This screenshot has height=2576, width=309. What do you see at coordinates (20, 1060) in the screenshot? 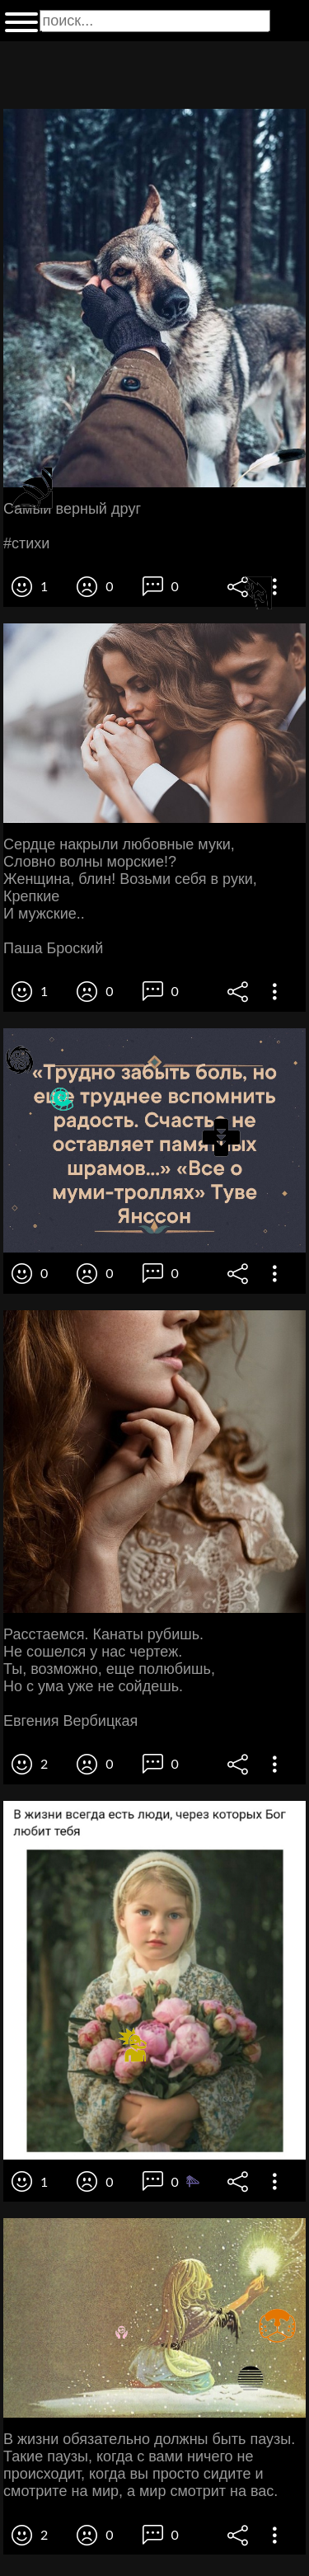
I see `activate typhoon or wind-based ability` at bounding box center [20, 1060].